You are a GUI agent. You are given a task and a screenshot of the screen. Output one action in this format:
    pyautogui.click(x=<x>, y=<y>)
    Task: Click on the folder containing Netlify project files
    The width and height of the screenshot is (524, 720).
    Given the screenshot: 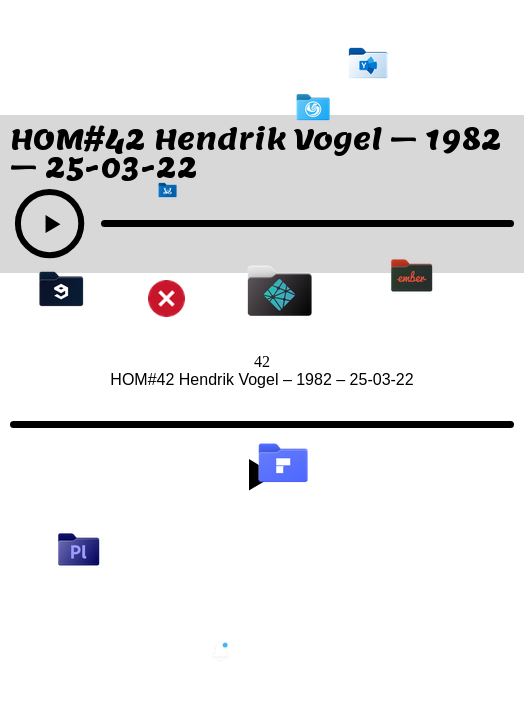 What is the action you would take?
    pyautogui.click(x=279, y=292)
    